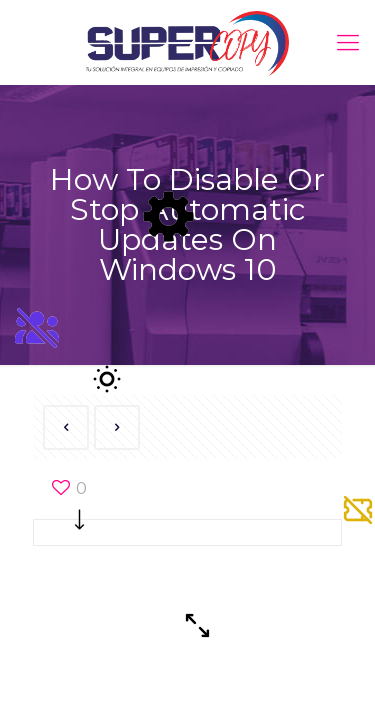 The image size is (375, 720). Describe the element at coordinates (197, 625) in the screenshot. I see `expand to fullscreen mode` at that location.